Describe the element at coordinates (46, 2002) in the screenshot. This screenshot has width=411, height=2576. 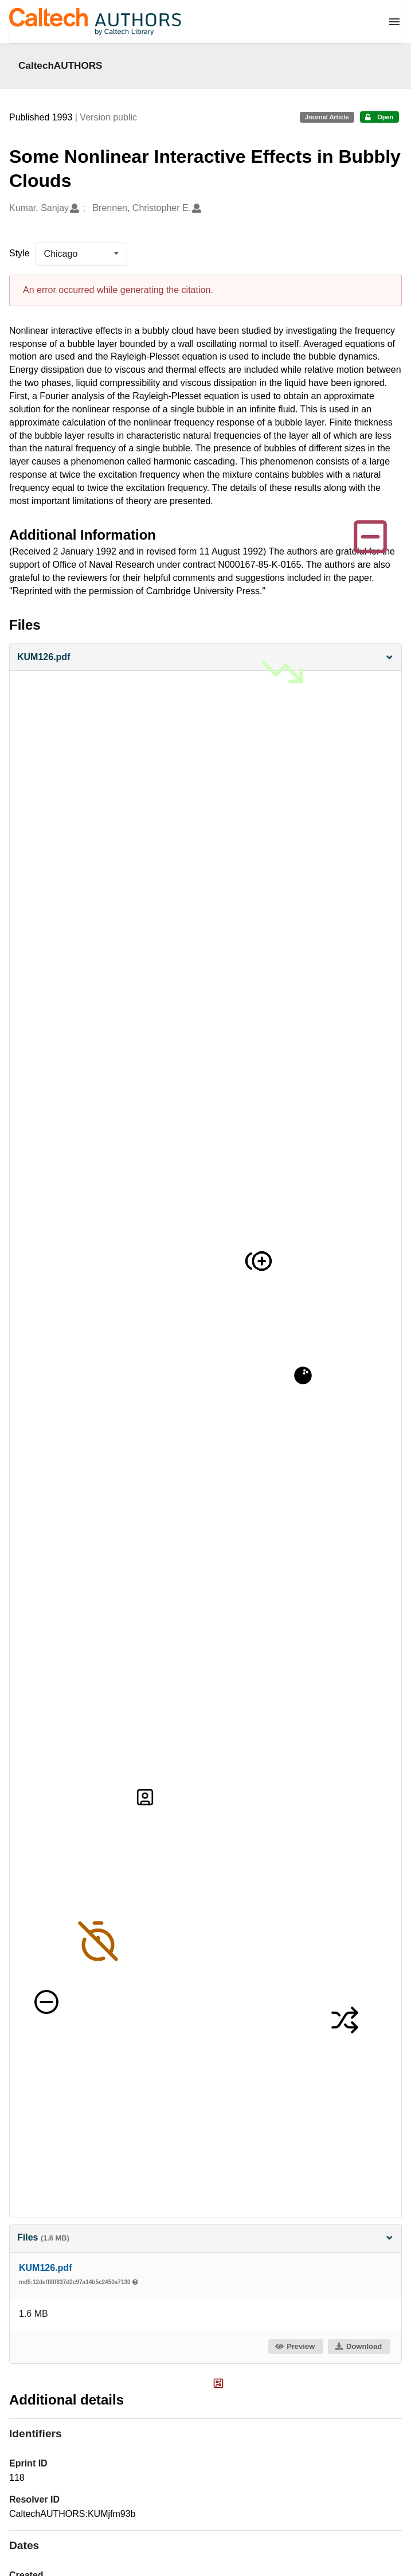
I see `access denied or restricted area` at that location.